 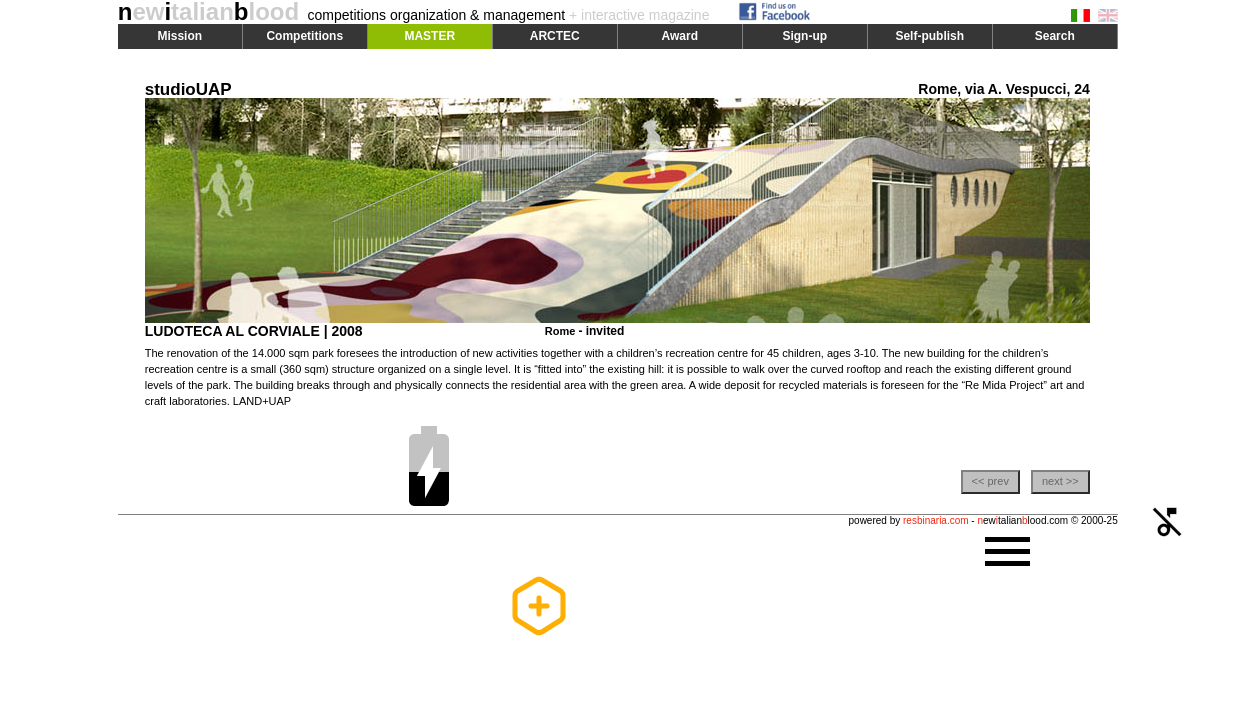 What do you see at coordinates (1167, 522) in the screenshot?
I see `mute or disable music playback` at bounding box center [1167, 522].